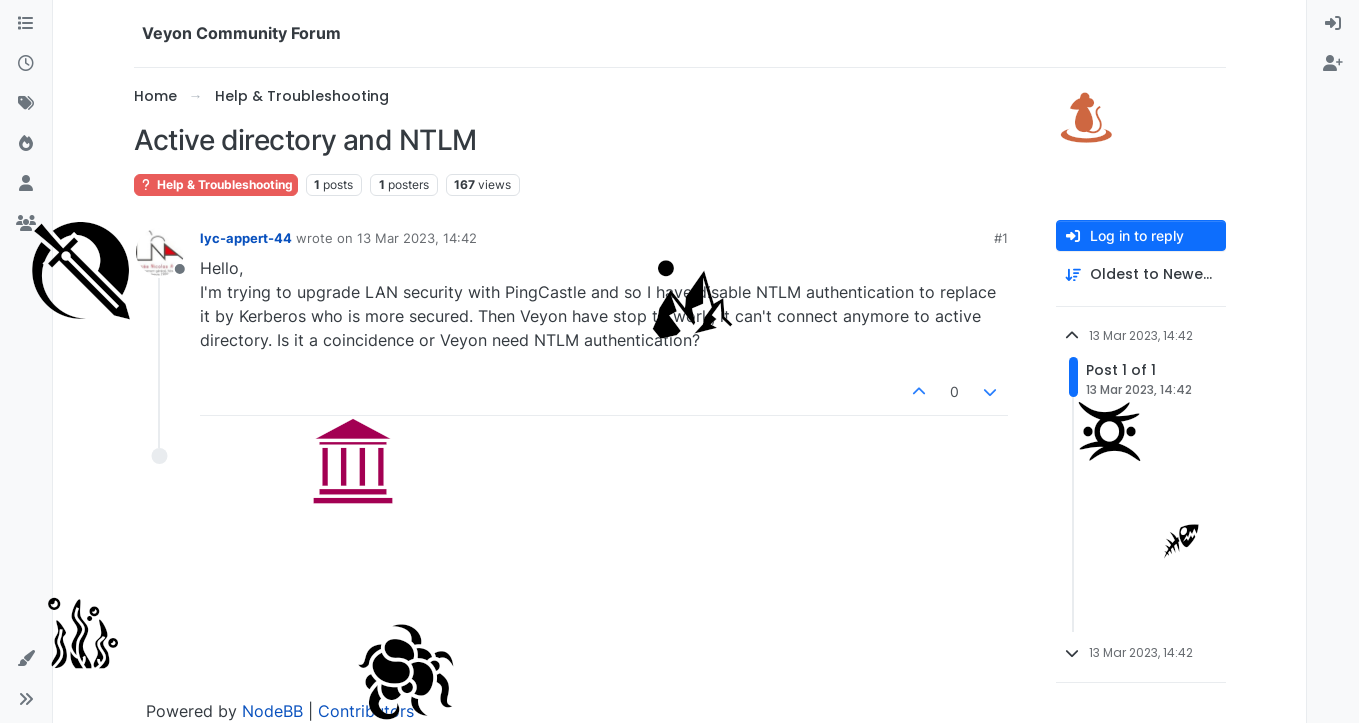 This screenshot has height=723, width=1359. Describe the element at coordinates (692, 299) in the screenshot. I see `view mountain summits or peaks` at that location.